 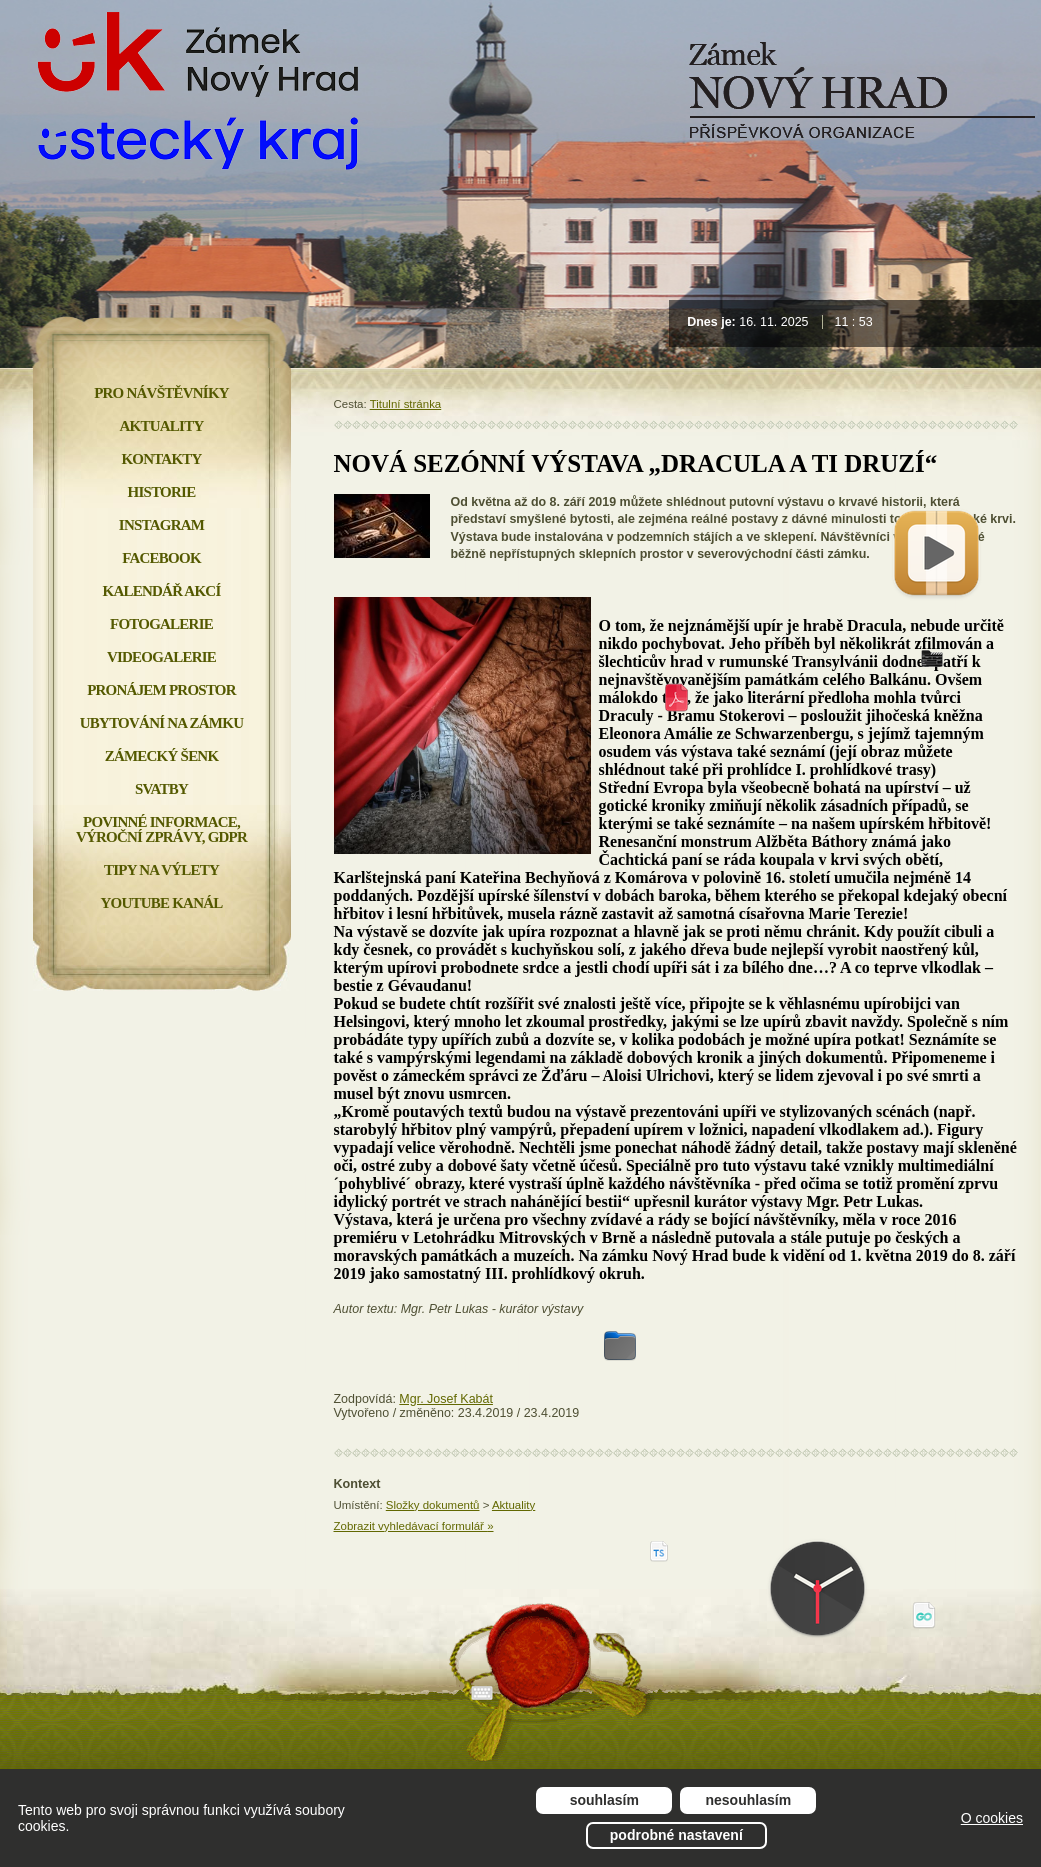 What do you see at coordinates (659, 1551) in the screenshot?
I see `a typescript source code file` at bounding box center [659, 1551].